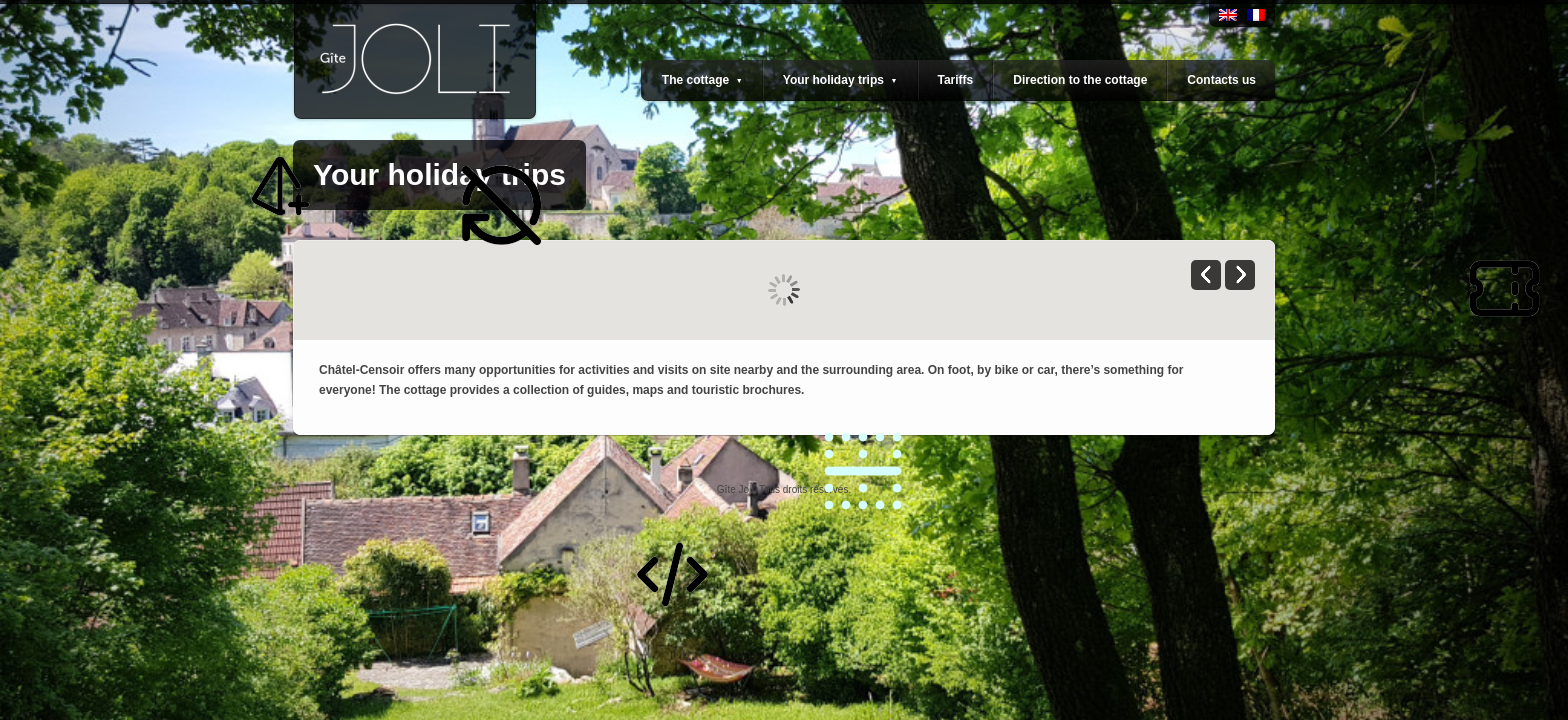  Describe the element at coordinates (1504, 288) in the screenshot. I see `view your tickets or passes` at that location.